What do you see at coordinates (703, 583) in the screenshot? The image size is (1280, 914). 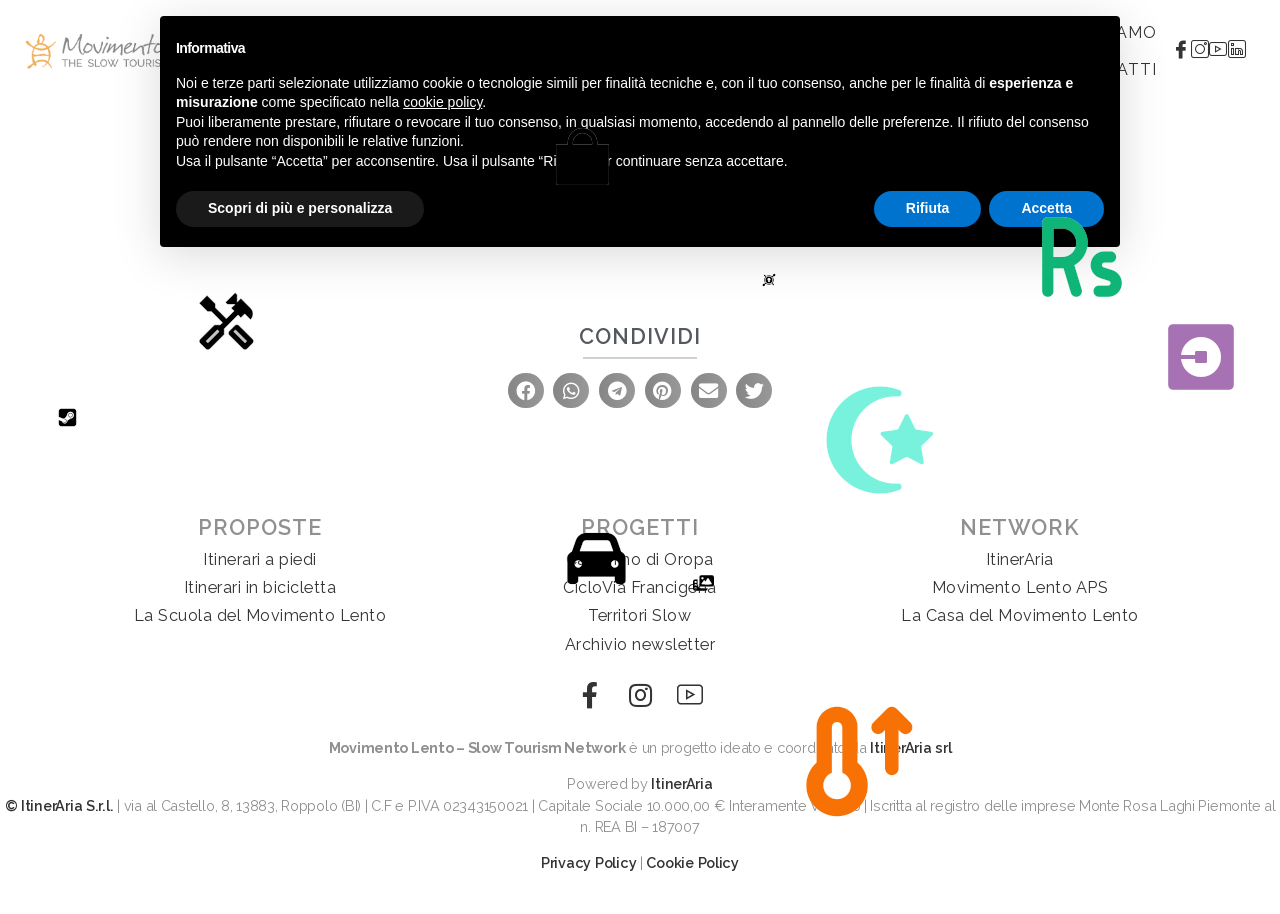 I see `access photo and video gallery` at bounding box center [703, 583].